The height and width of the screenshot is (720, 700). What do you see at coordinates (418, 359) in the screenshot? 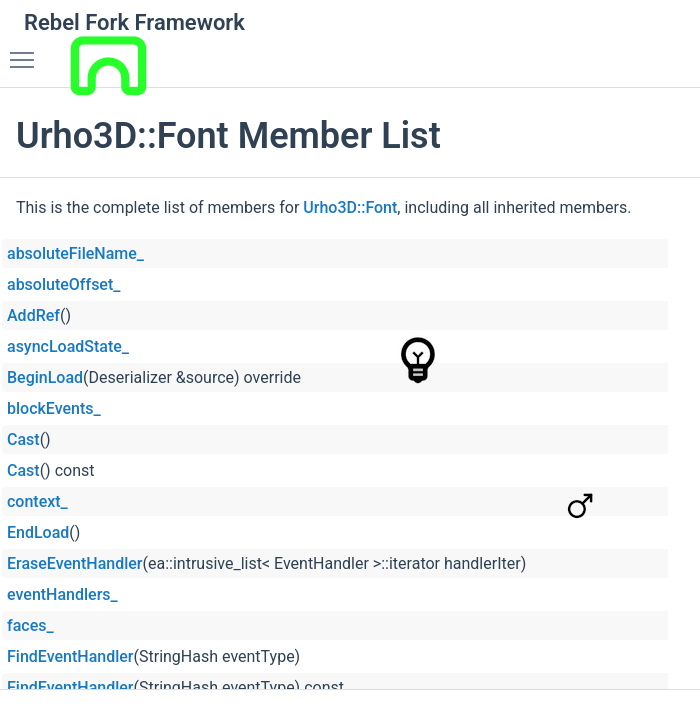
I see `access tips or helpful suggestions` at bounding box center [418, 359].